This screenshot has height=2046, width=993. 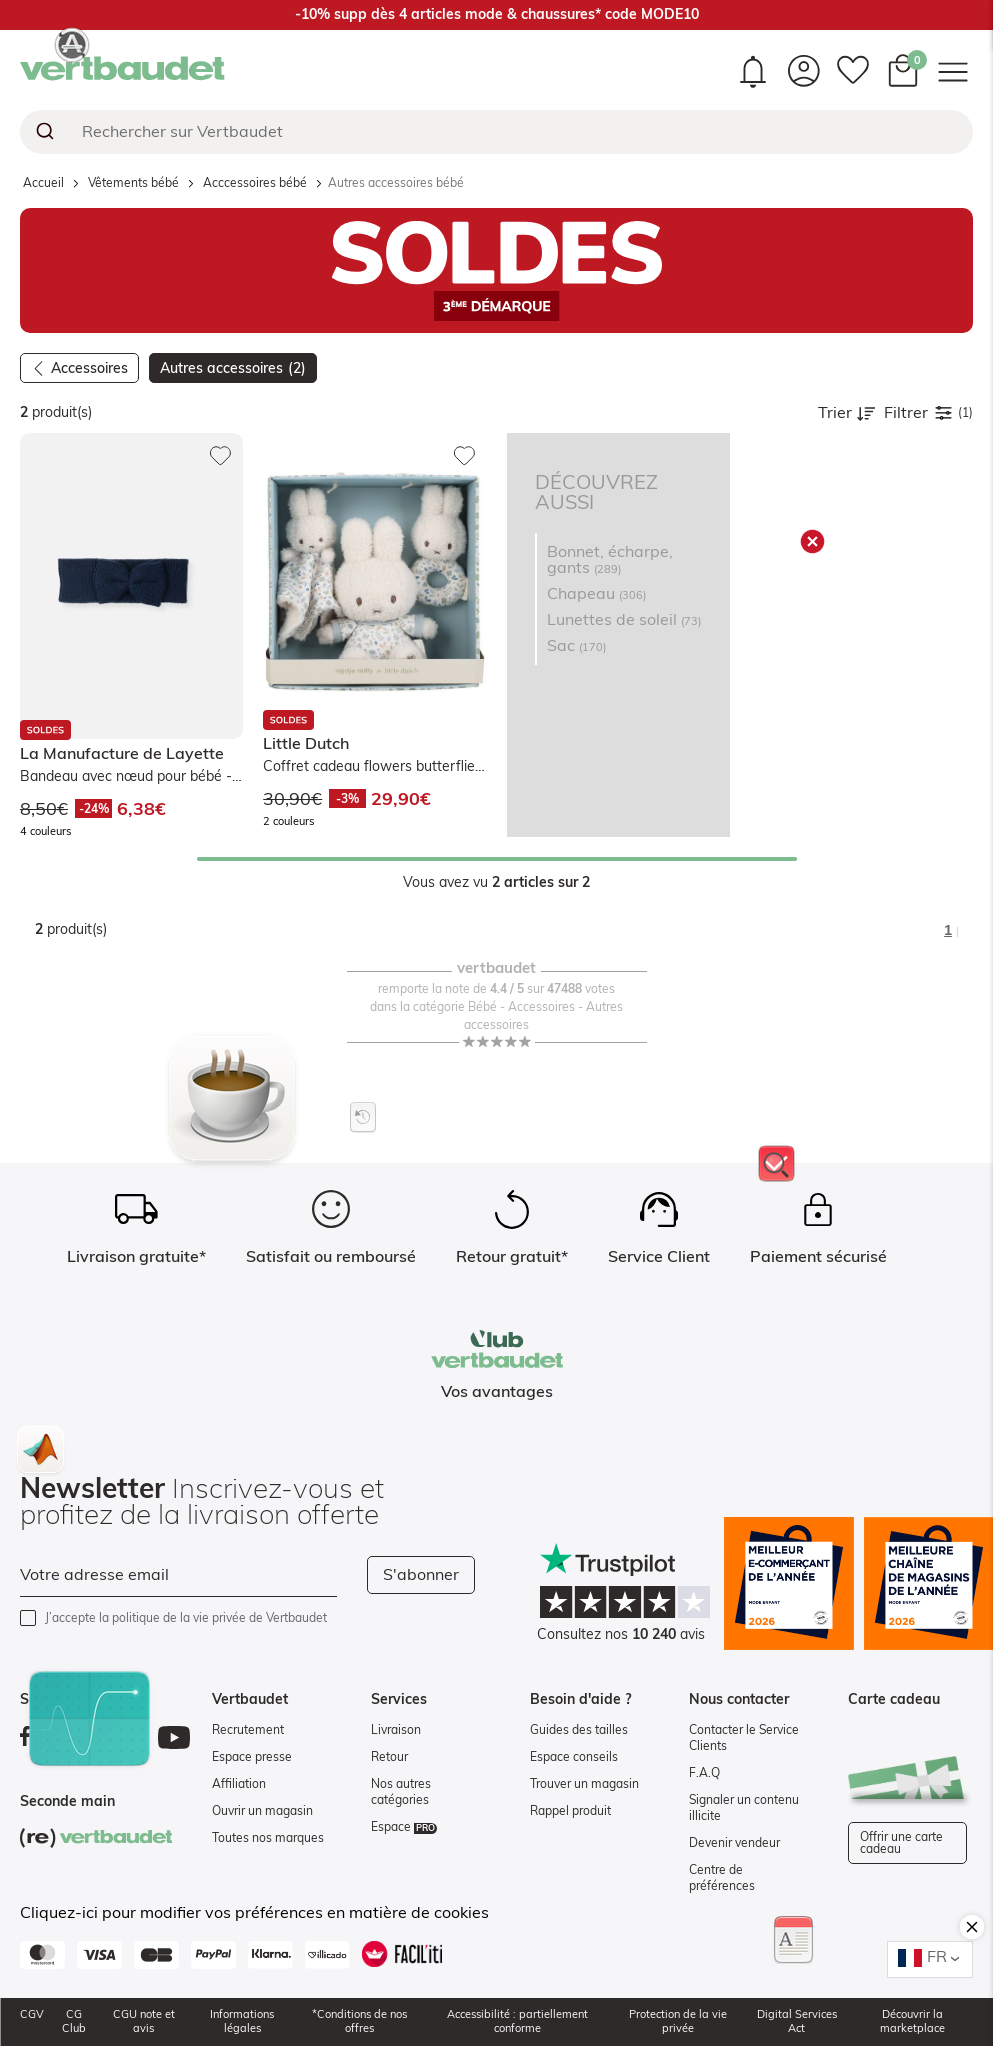 I want to click on open system resource monitor, so click(x=89, y=1718).